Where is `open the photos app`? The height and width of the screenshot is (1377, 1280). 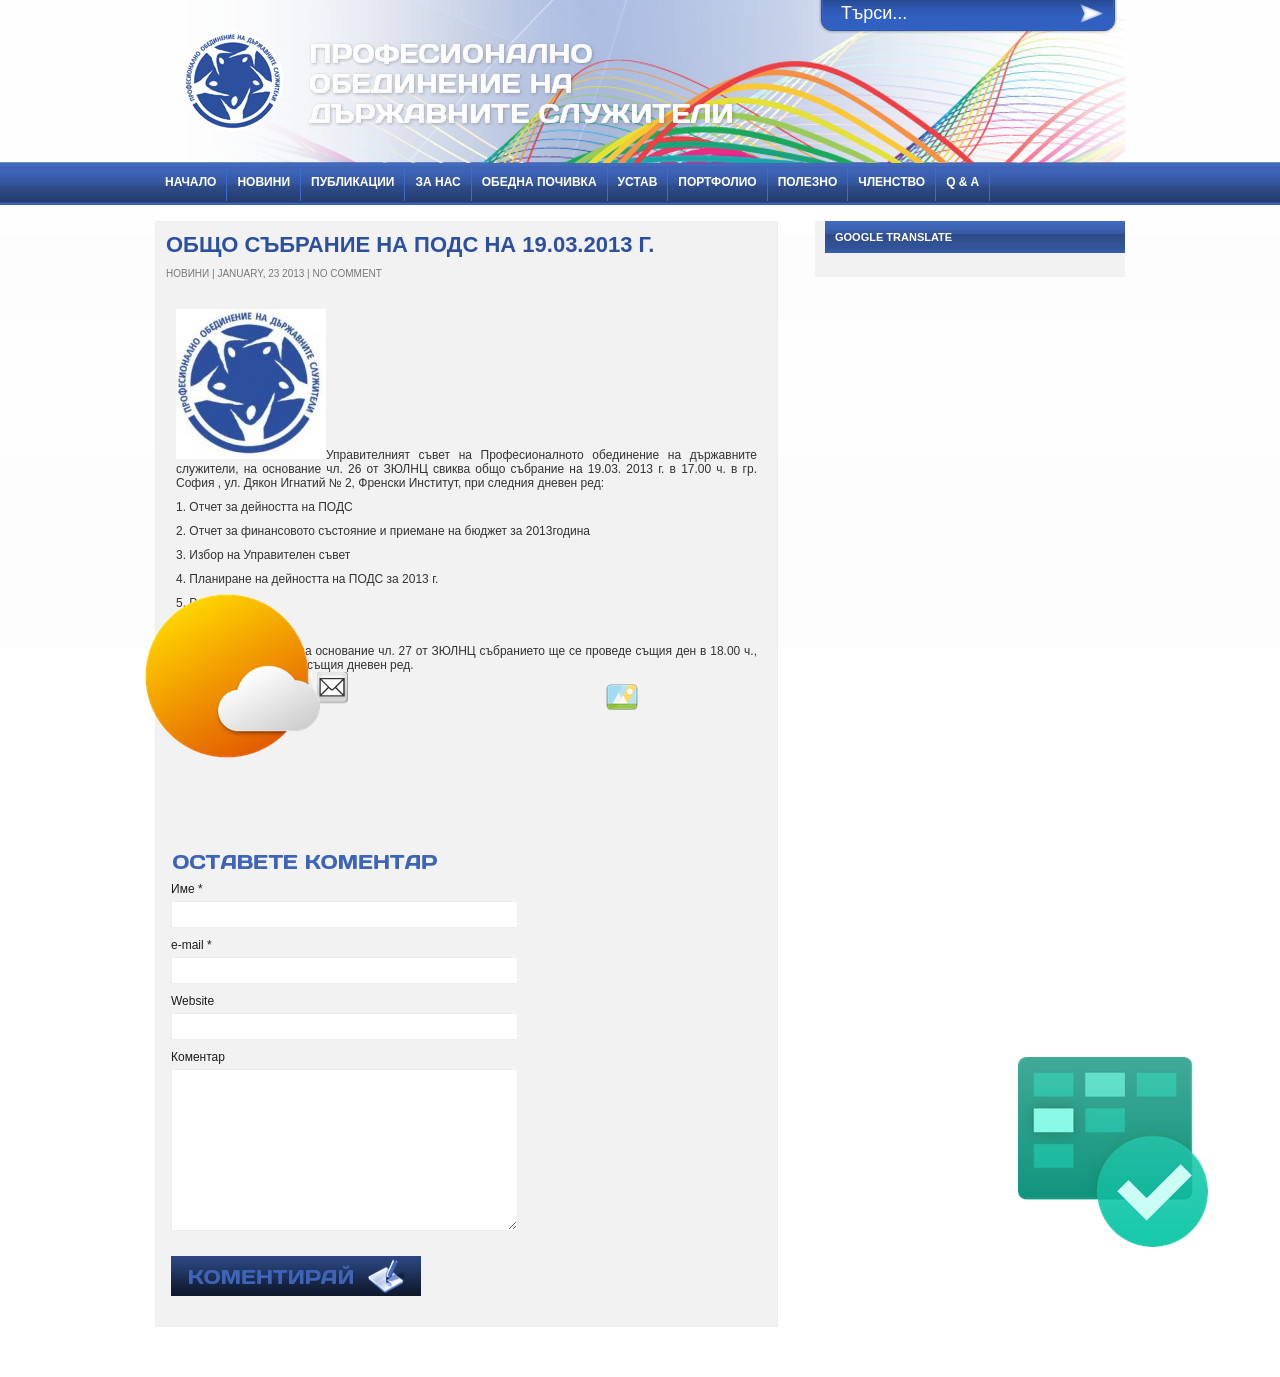 open the photos app is located at coordinates (622, 697).